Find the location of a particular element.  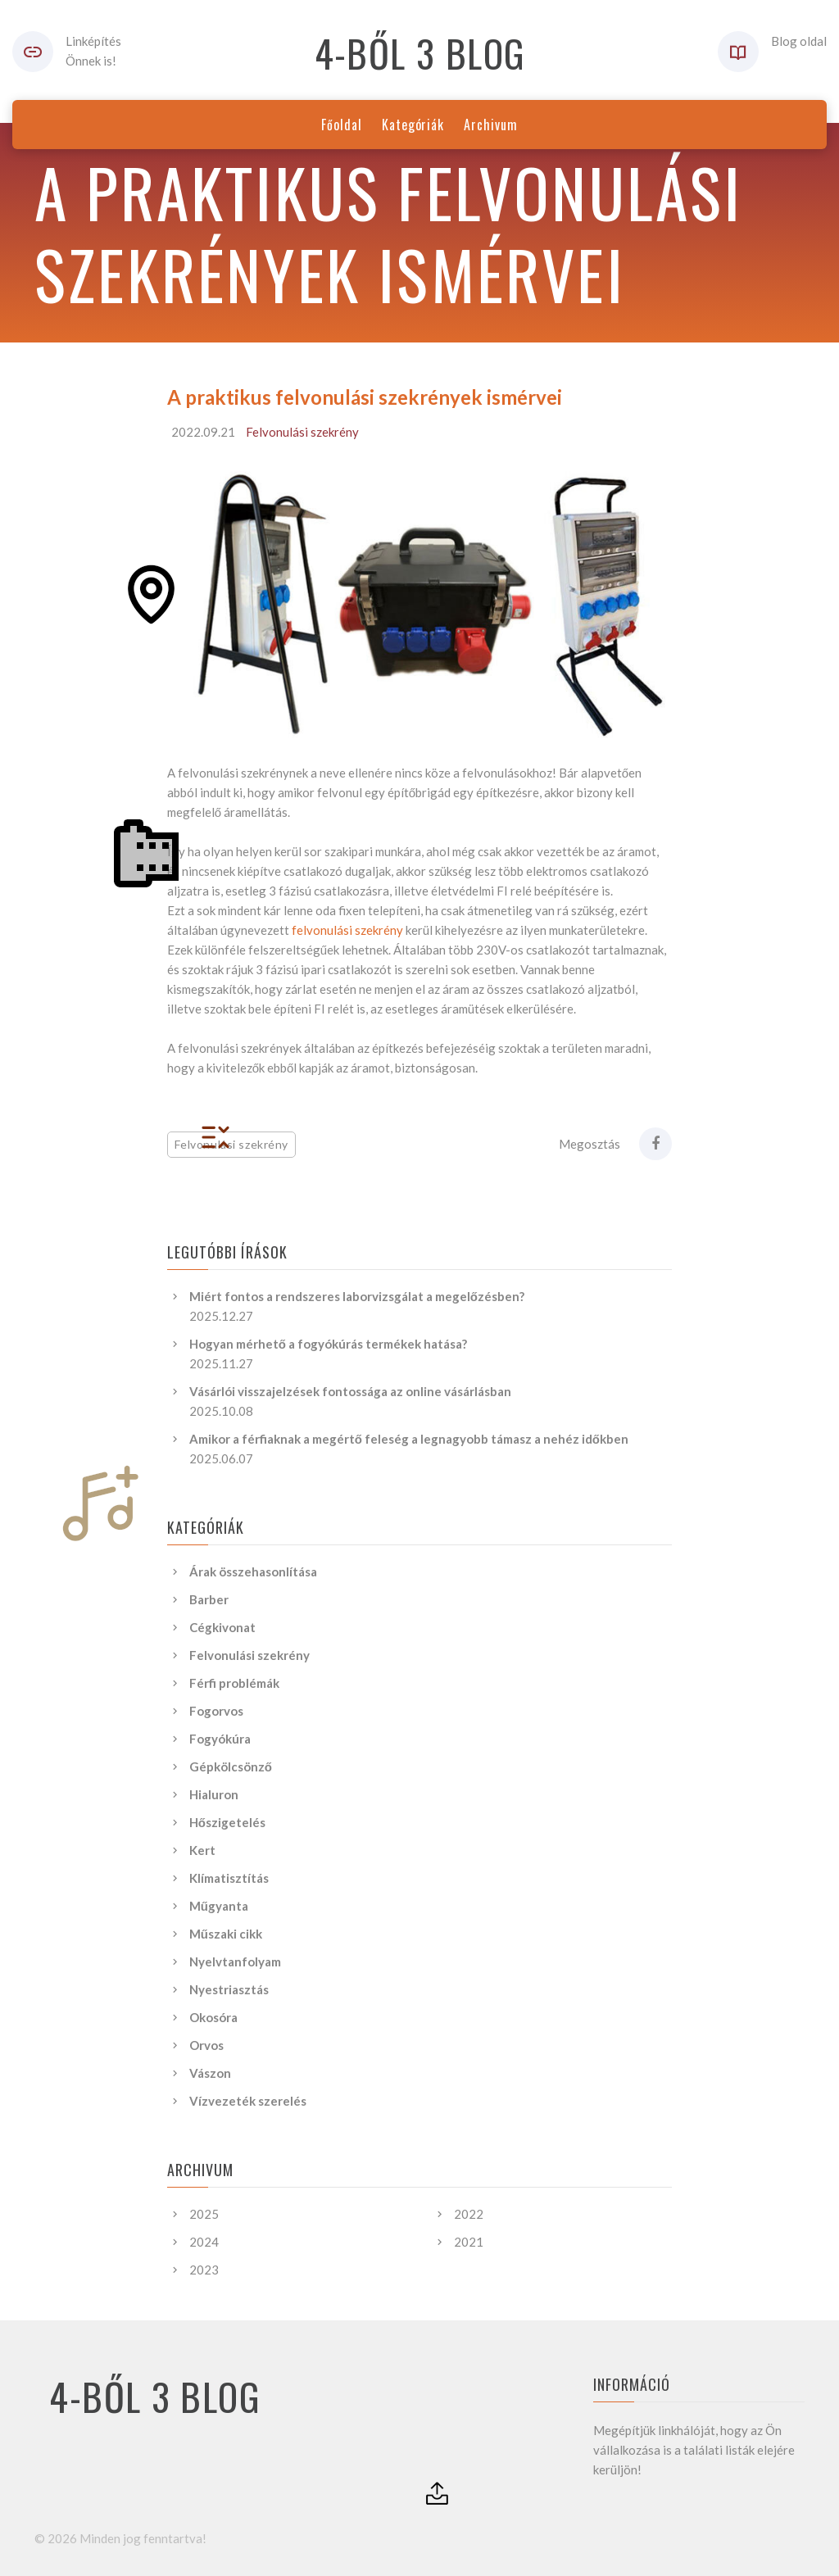

access photos from camera roll is located at coordinates (146, 855).